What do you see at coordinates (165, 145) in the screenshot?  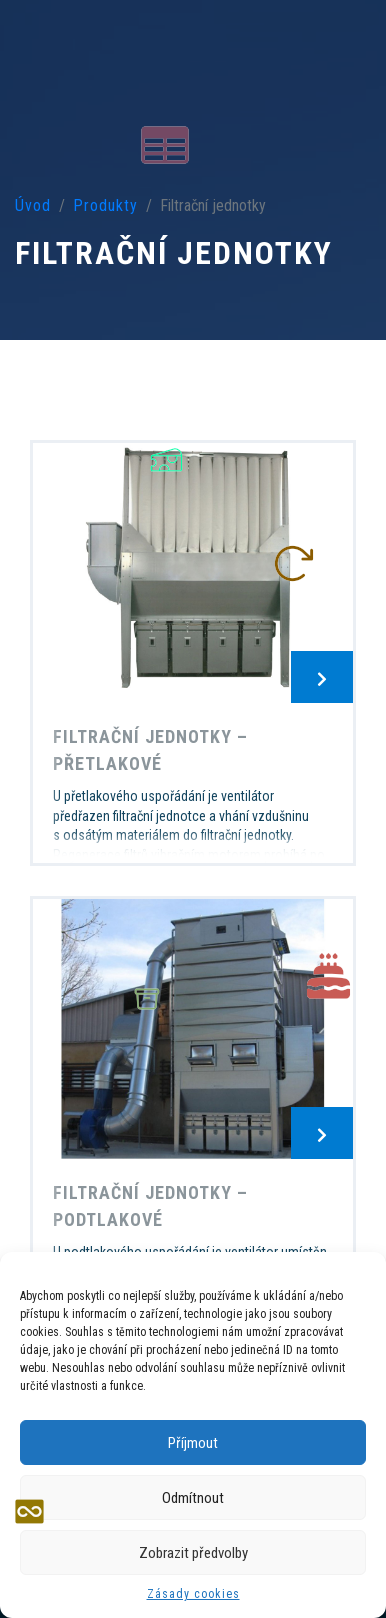 I see `view data in table format` at bounding box center [165, 145].